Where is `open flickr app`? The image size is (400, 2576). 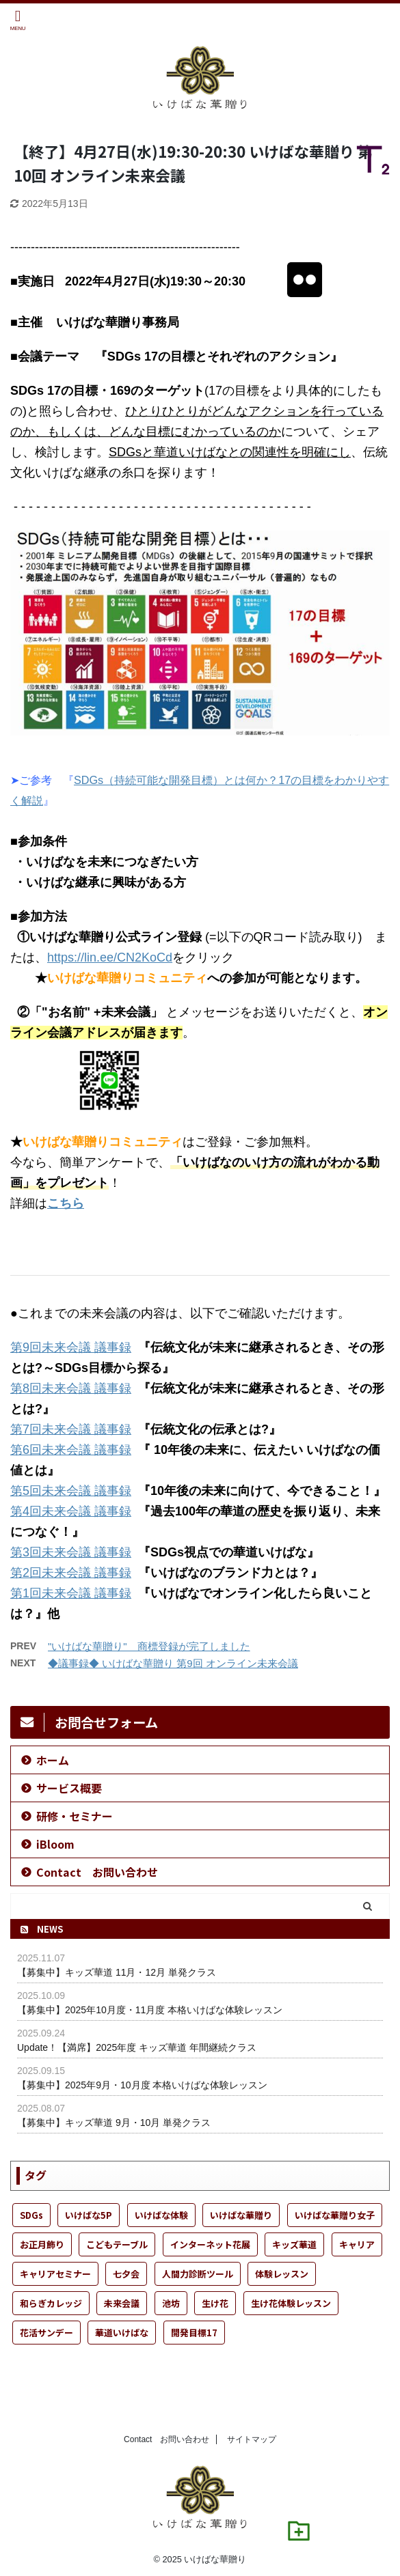
open flickr app is located at coordinates (304, 279).